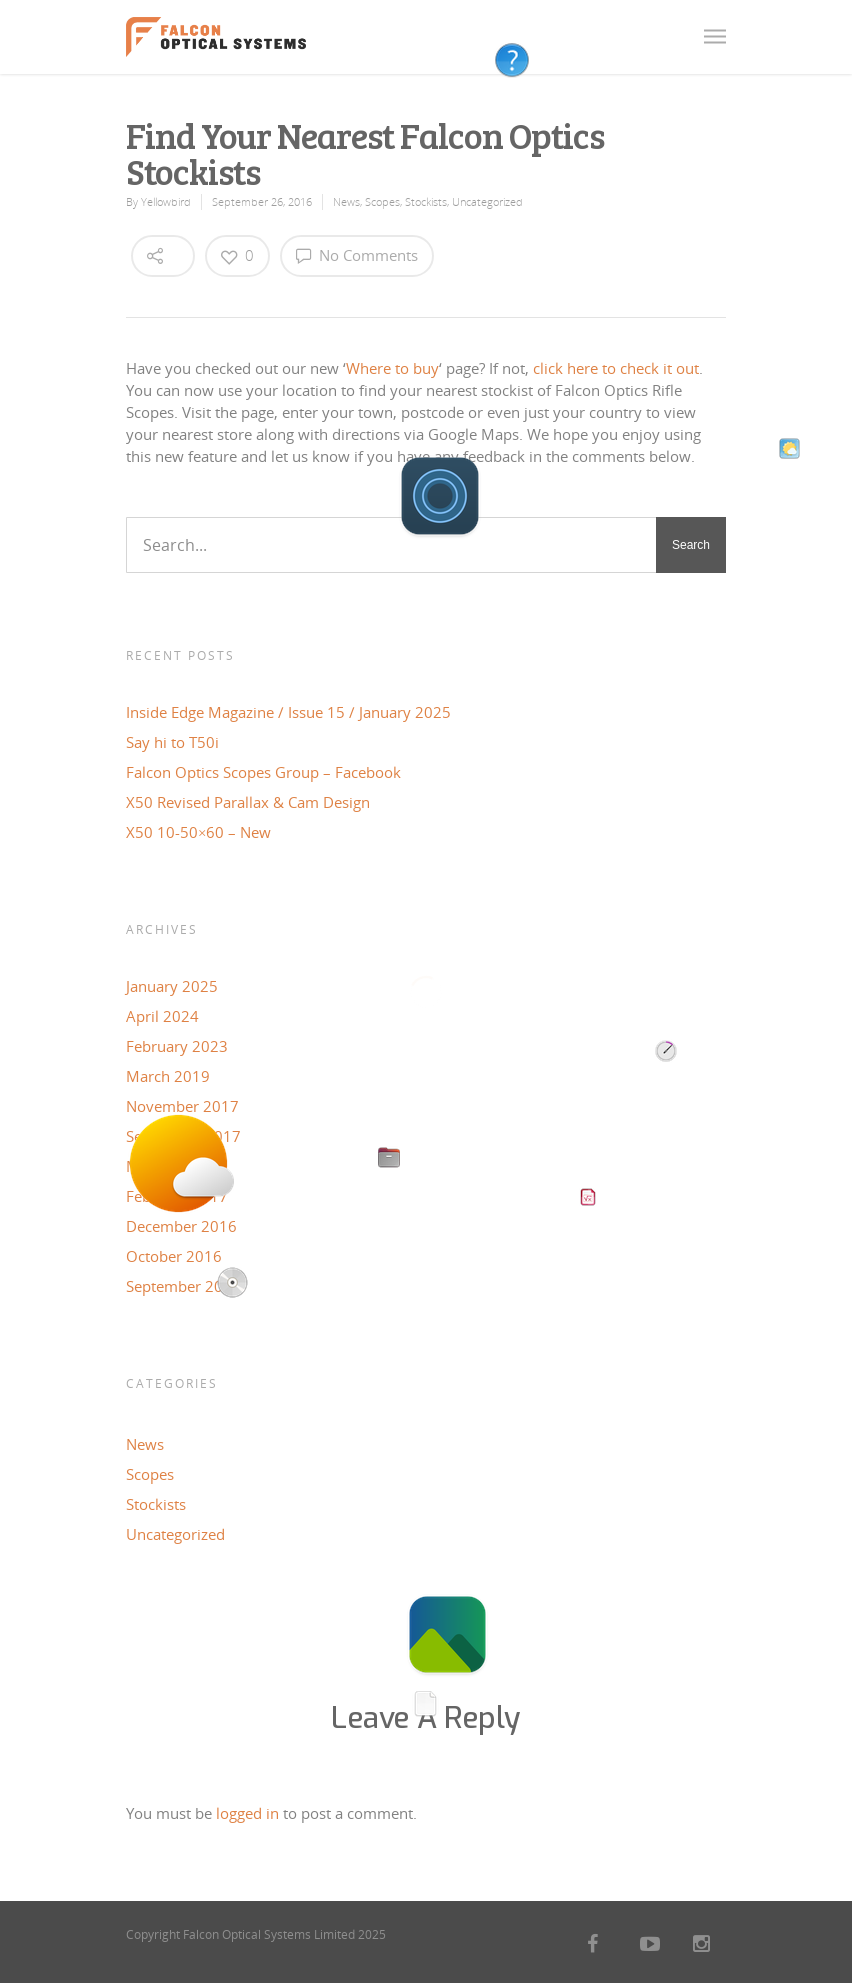  I want to click on indicates a blank CD-R disc ready for burning, so click(232, 1282).